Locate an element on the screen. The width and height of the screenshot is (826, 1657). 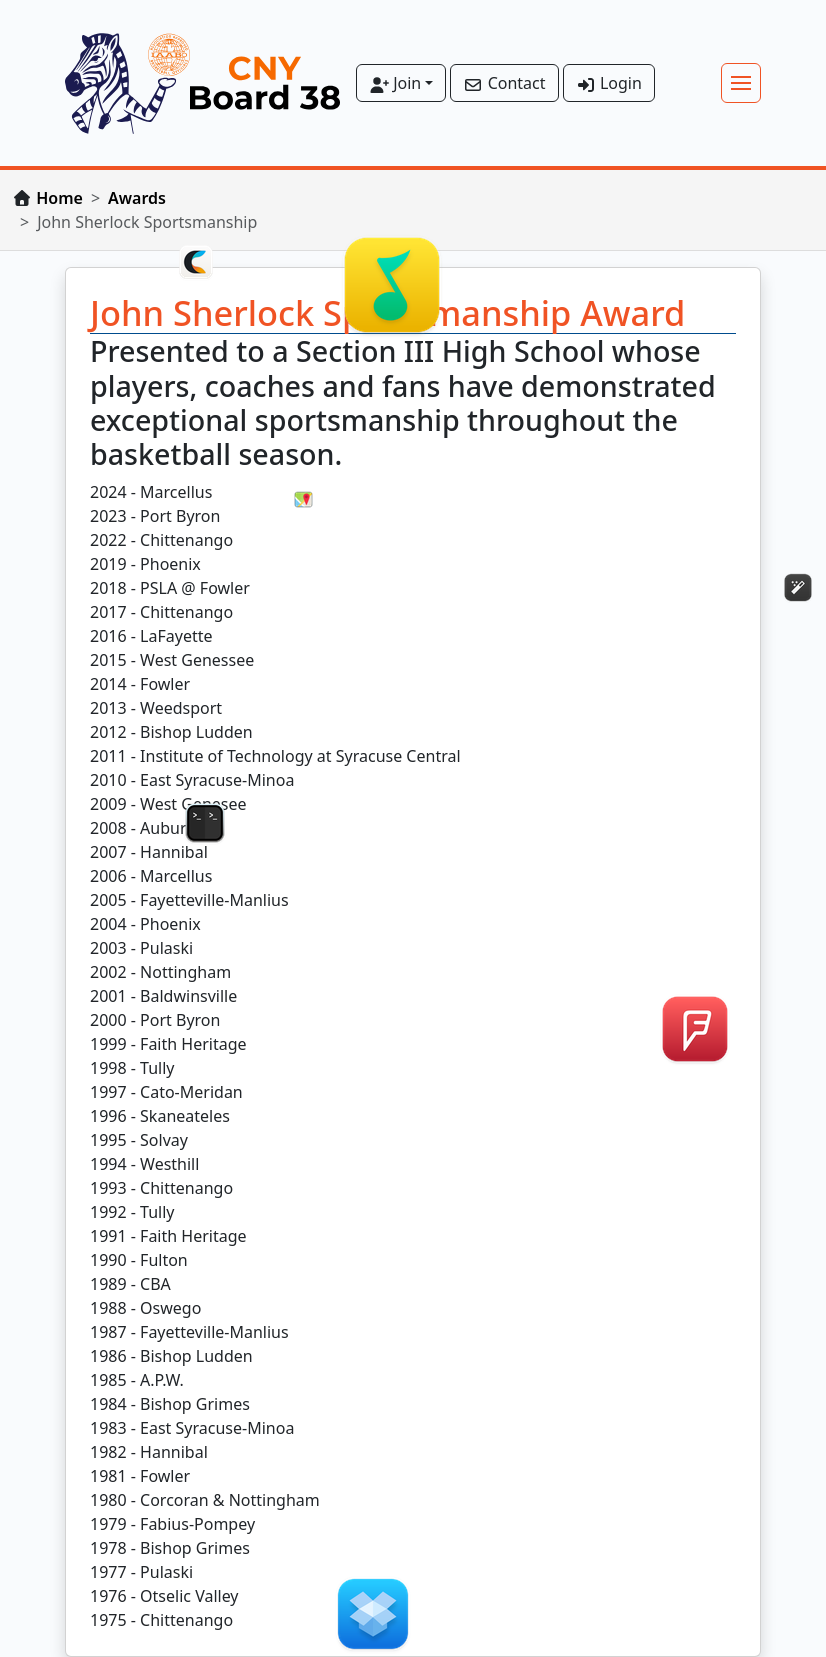
open calligra gemini app is located at coordinates (196, 262).